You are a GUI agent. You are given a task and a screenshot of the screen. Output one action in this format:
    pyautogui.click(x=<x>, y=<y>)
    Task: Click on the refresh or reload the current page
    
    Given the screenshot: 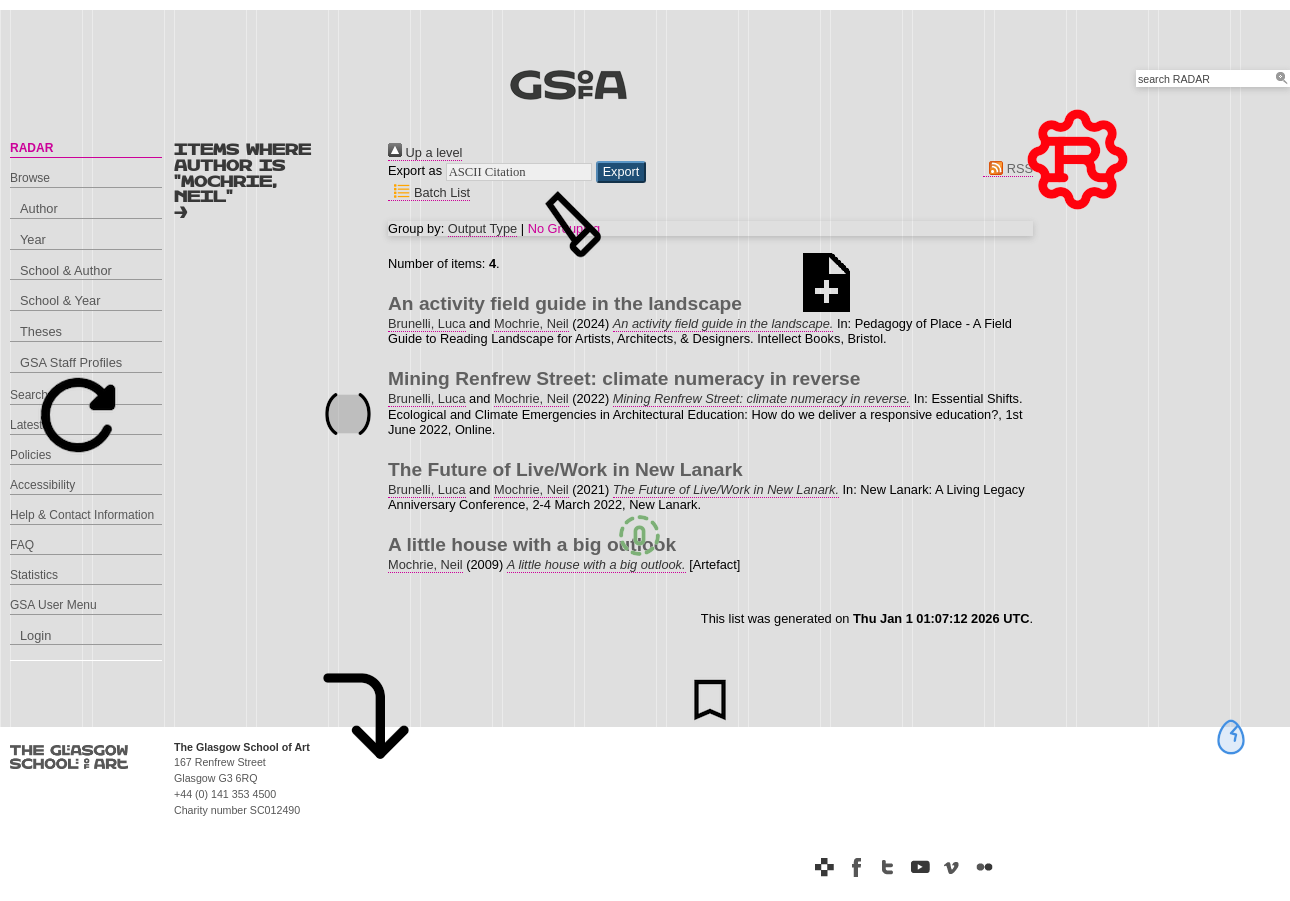 What is the action you would take?
    pyautogui.click(x=78, y=415)
    